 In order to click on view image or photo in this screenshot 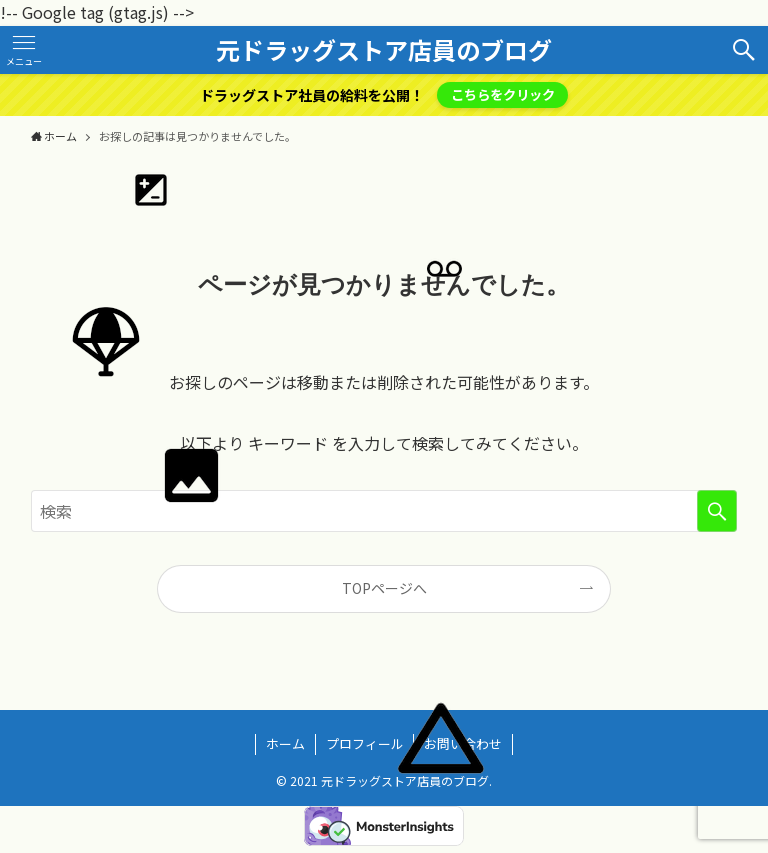, I will do `click(191, 475)`.